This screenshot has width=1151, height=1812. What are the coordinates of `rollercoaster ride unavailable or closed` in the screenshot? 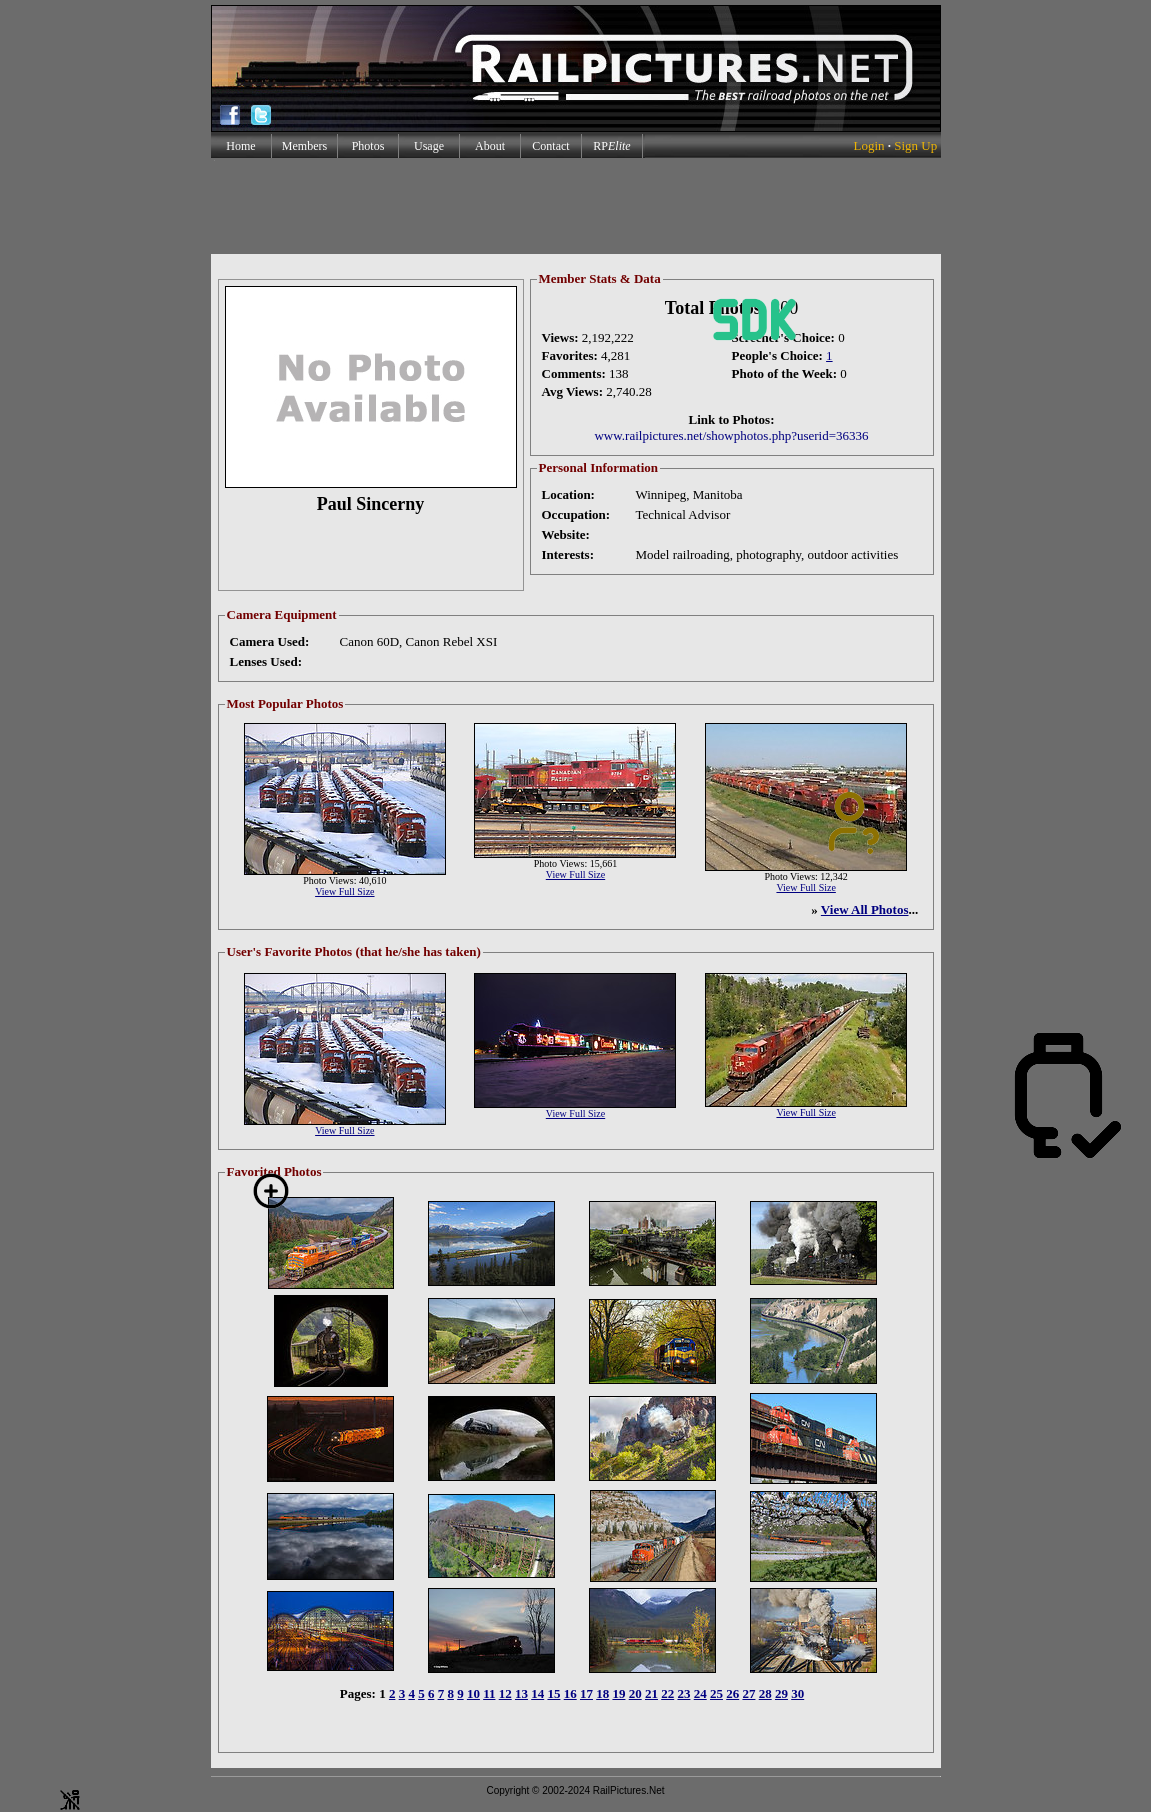 It's located at (70, 1800).